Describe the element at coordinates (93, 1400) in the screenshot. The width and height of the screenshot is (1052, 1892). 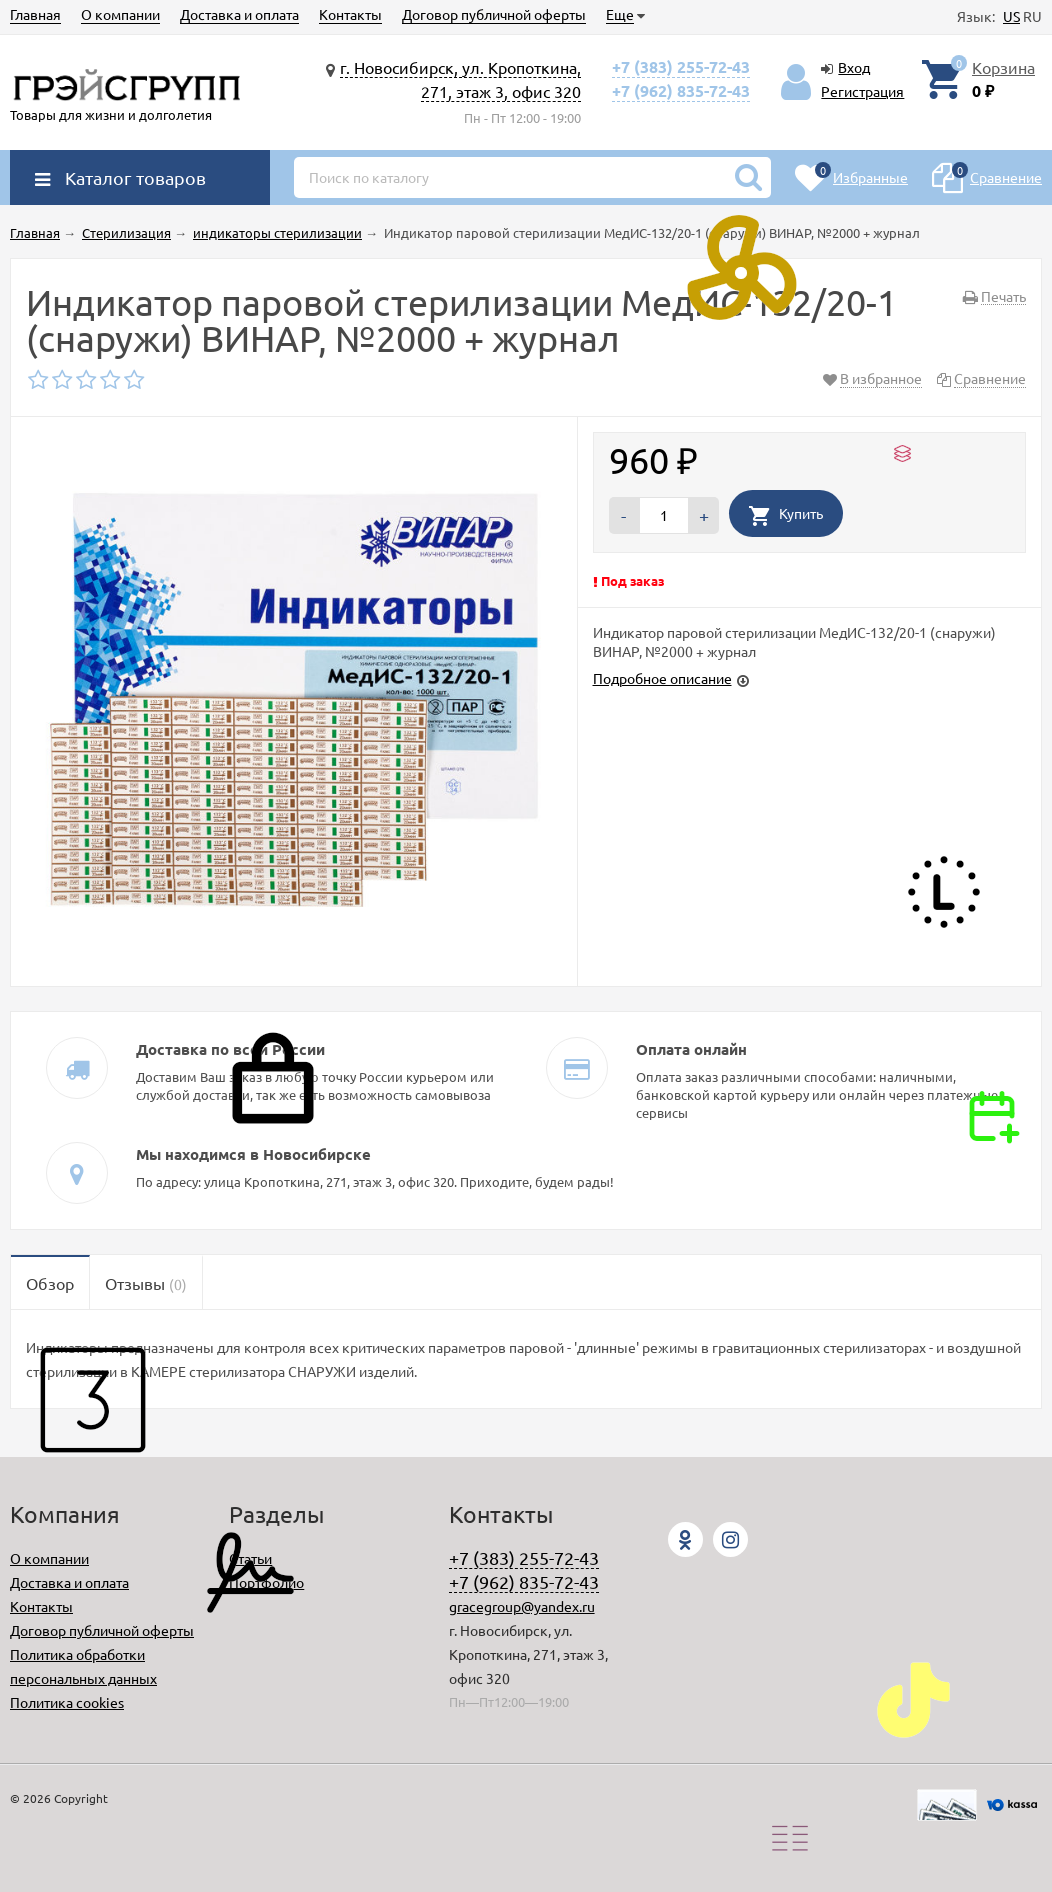
I see `indicates step 3 in a multi-step process` at that location.